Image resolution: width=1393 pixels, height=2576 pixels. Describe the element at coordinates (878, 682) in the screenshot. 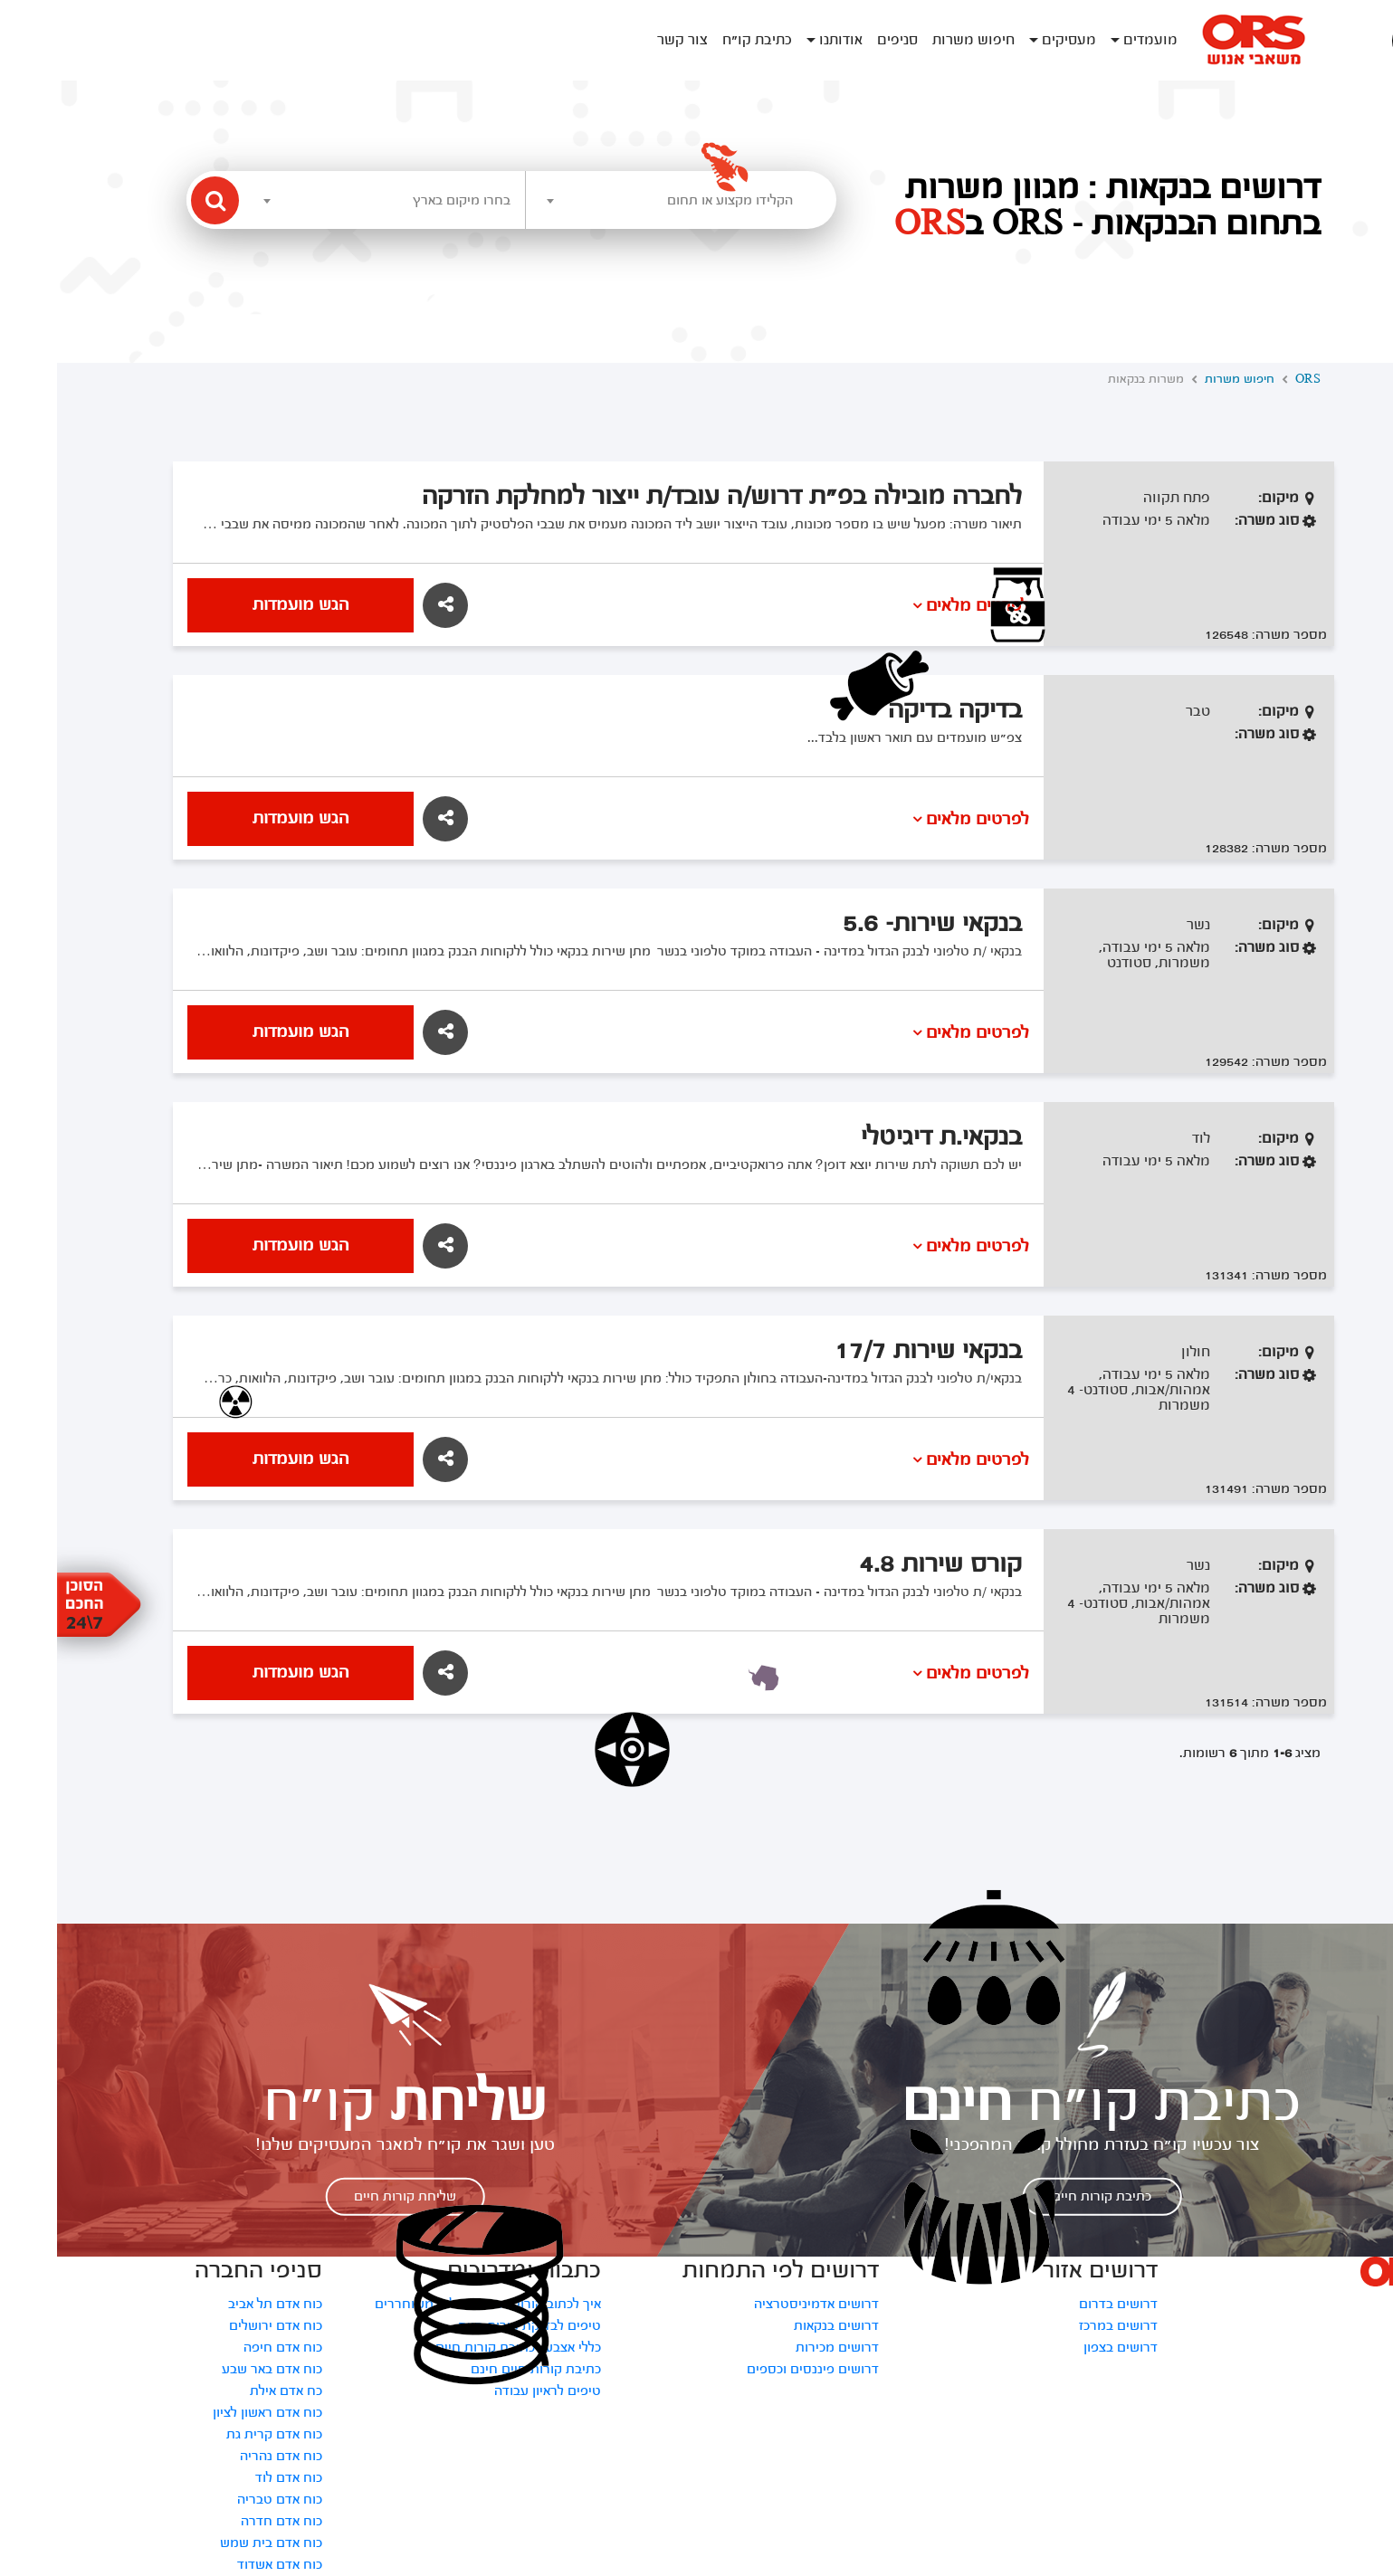

I see `food or meat item in a game inventory` at that location.